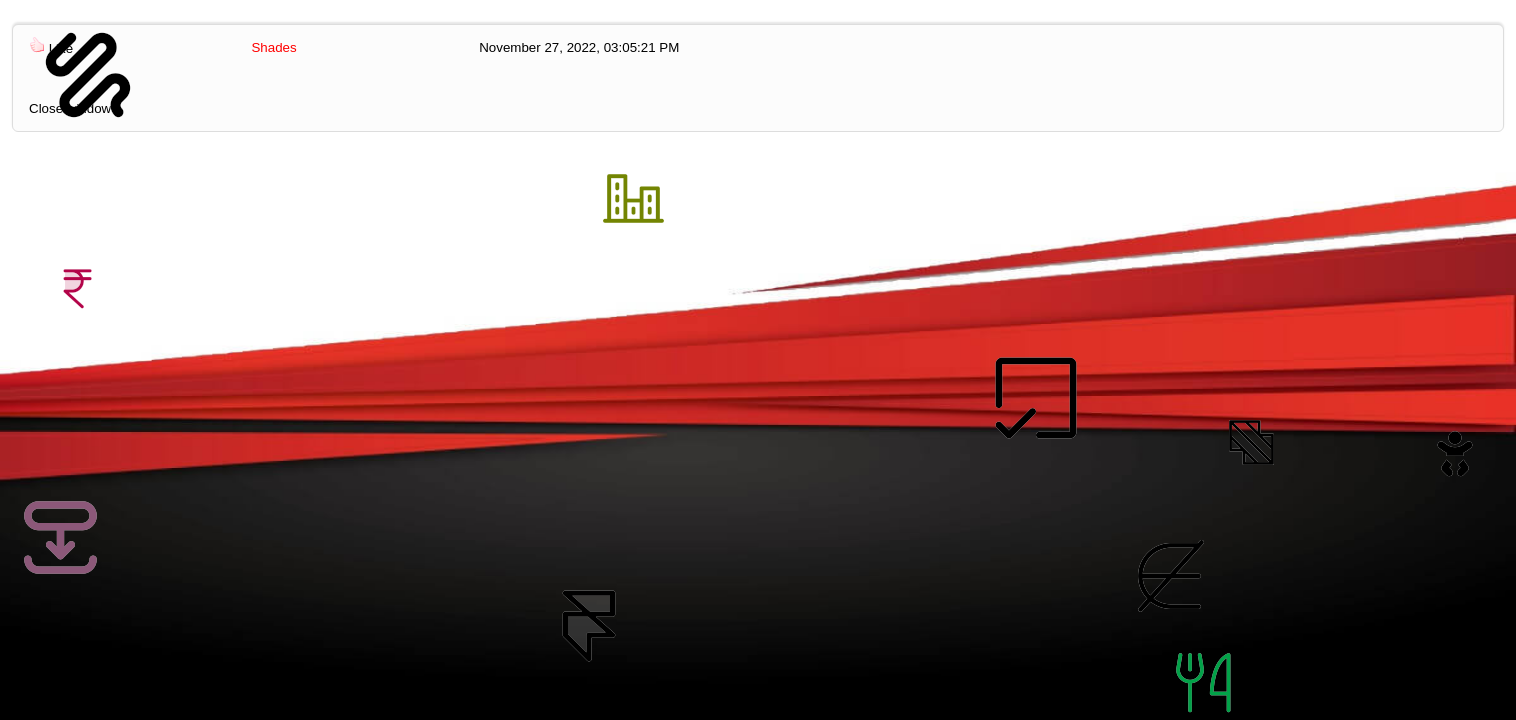 Image resolution: width=1516 pixels, height=720 pixels. I want to click on view city or urban locations, so click(633, 198).